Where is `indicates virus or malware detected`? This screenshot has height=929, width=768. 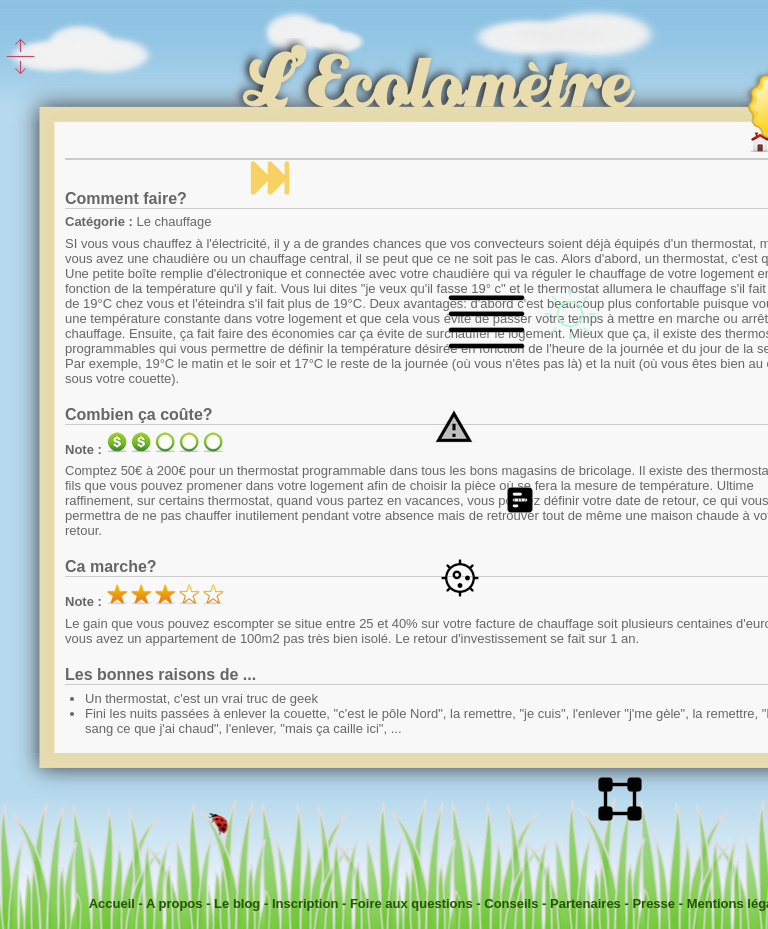 indicates virus or malware detected is located at coordinates (460, 578).